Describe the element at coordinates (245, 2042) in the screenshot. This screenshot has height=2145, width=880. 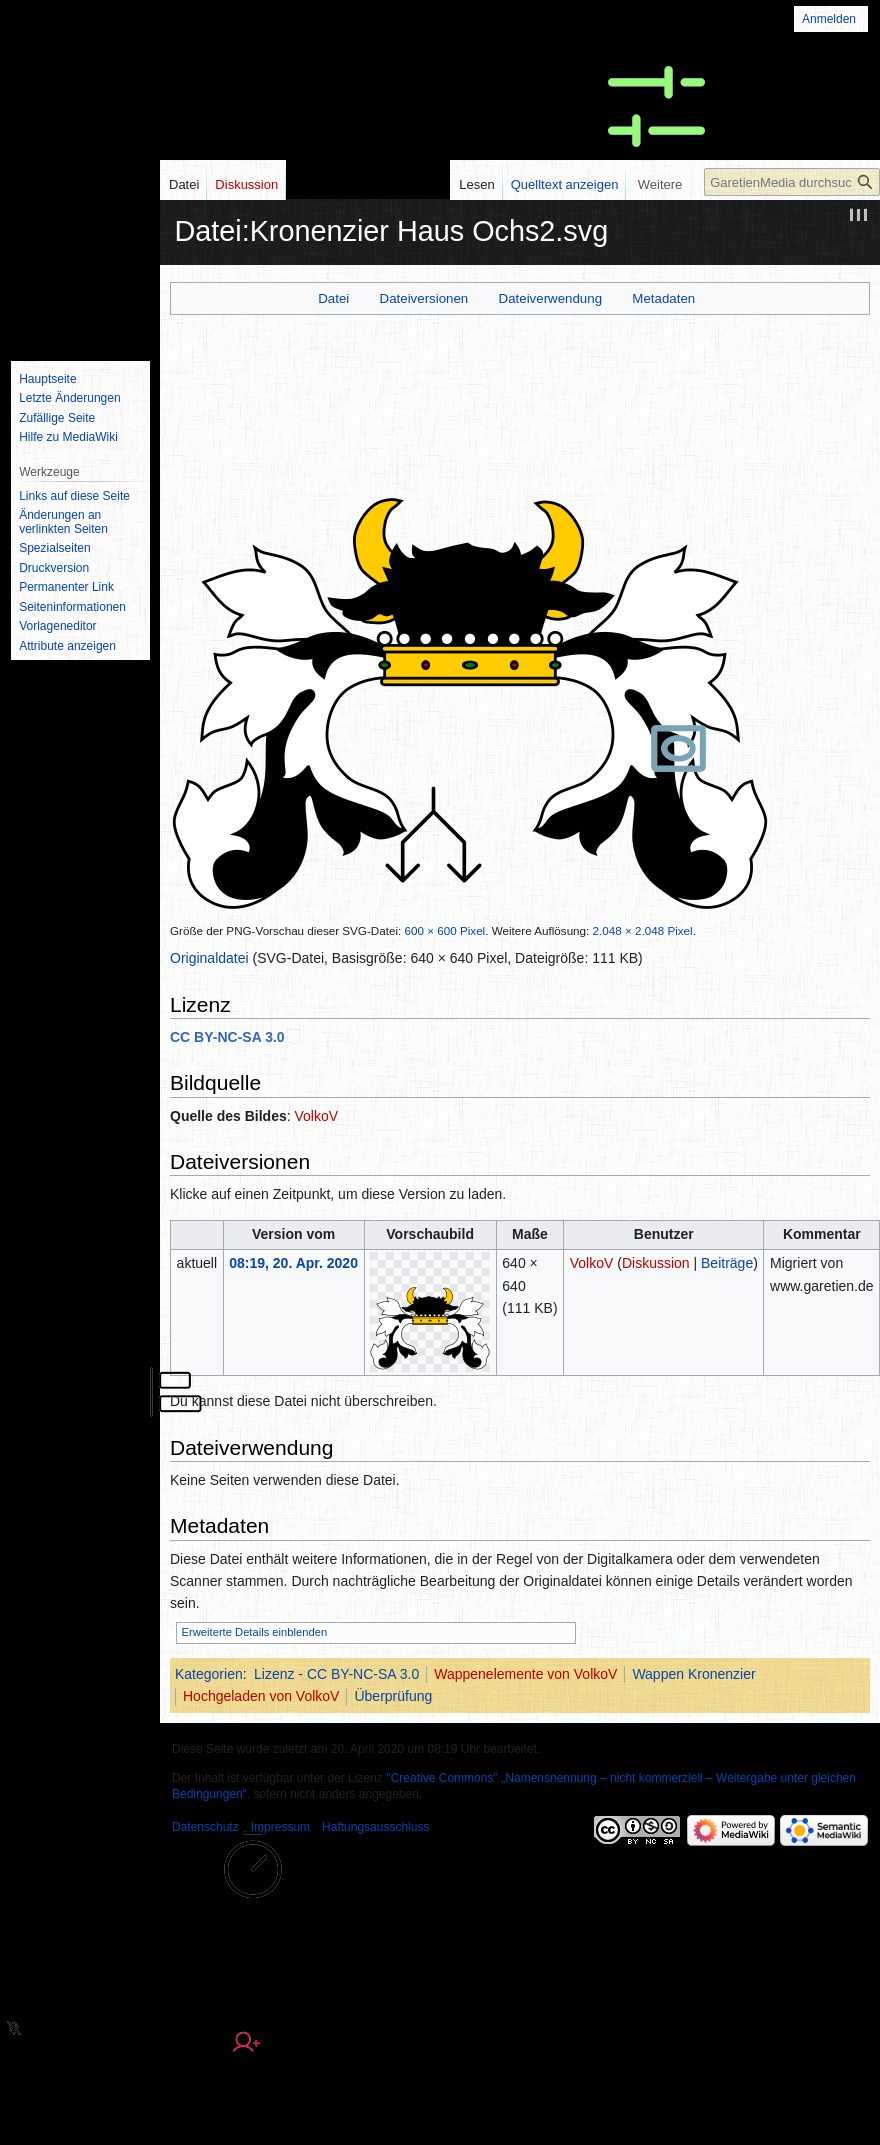
I see `add a new contact or friend` at that location.